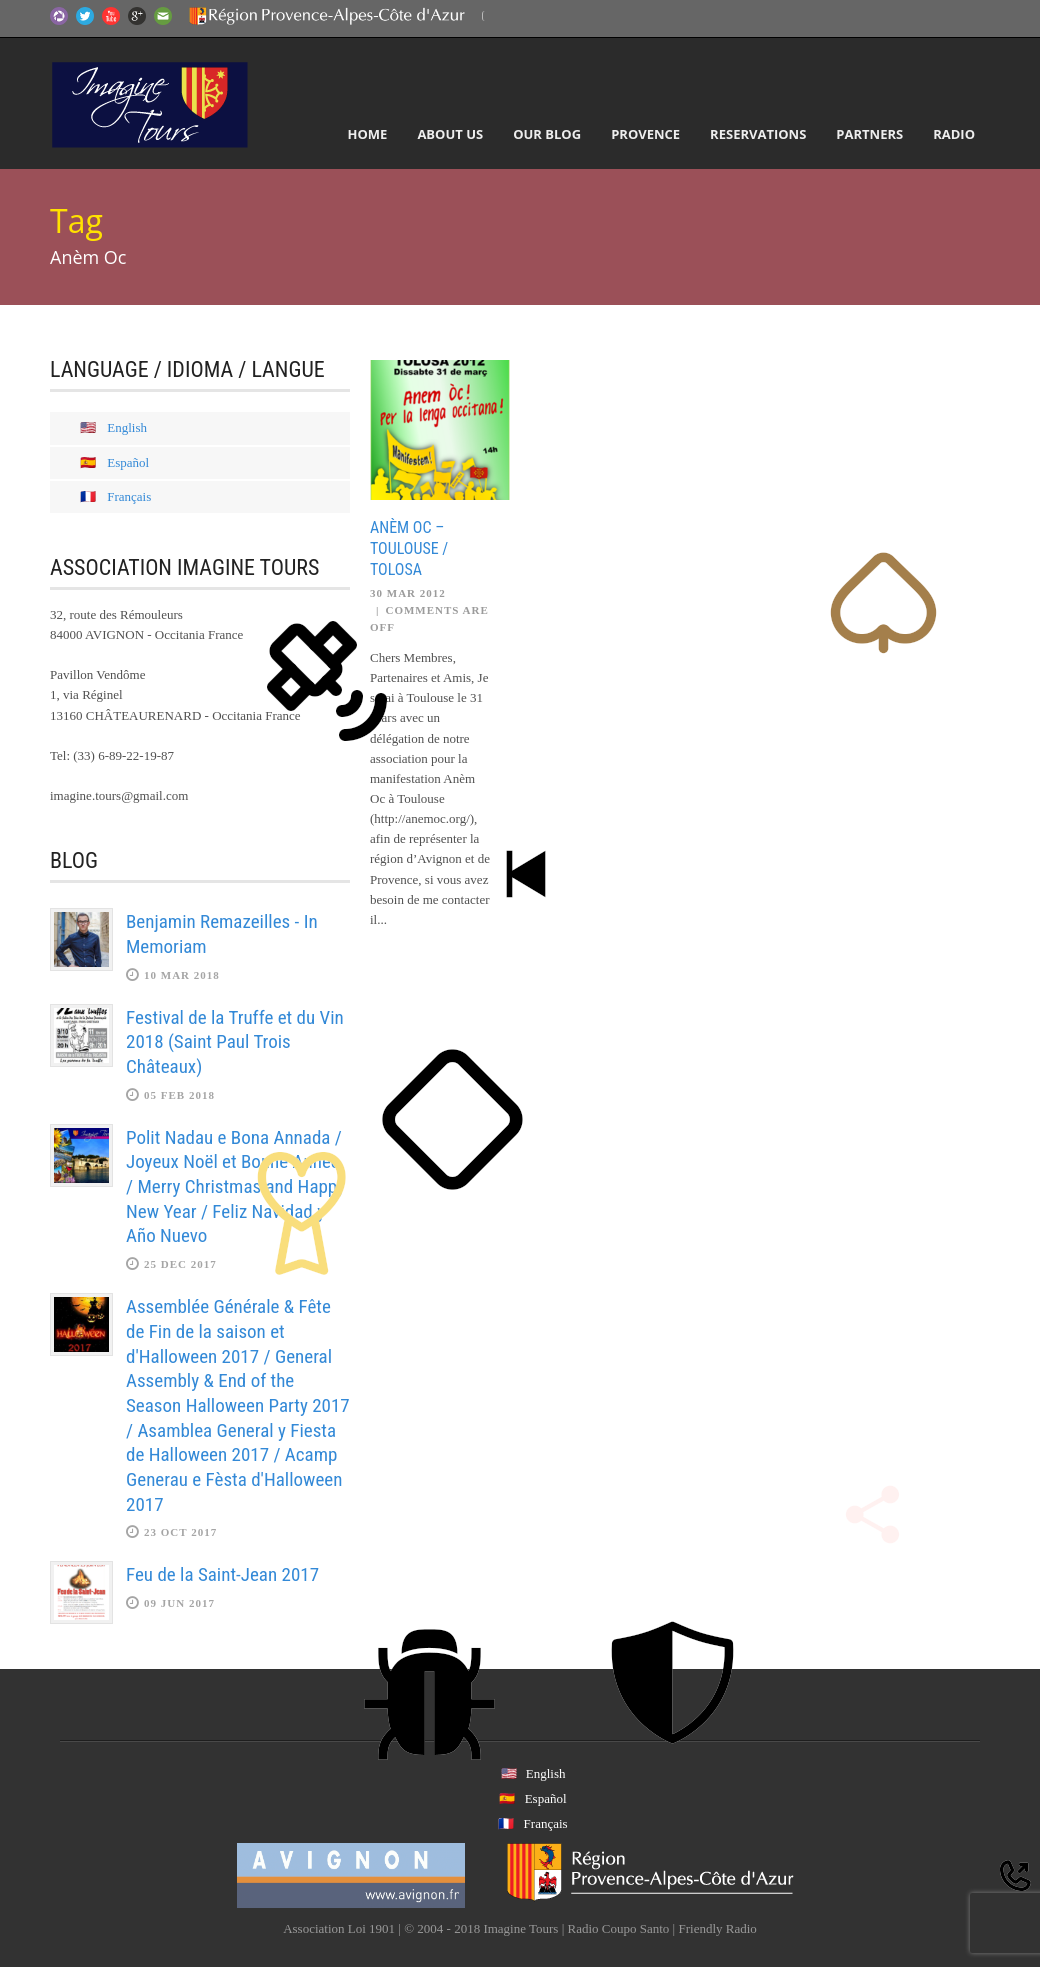 Image resolution: width=1040 pixels, height=1967 pixels. I want to click on skip to previous track, so click(526, 874).